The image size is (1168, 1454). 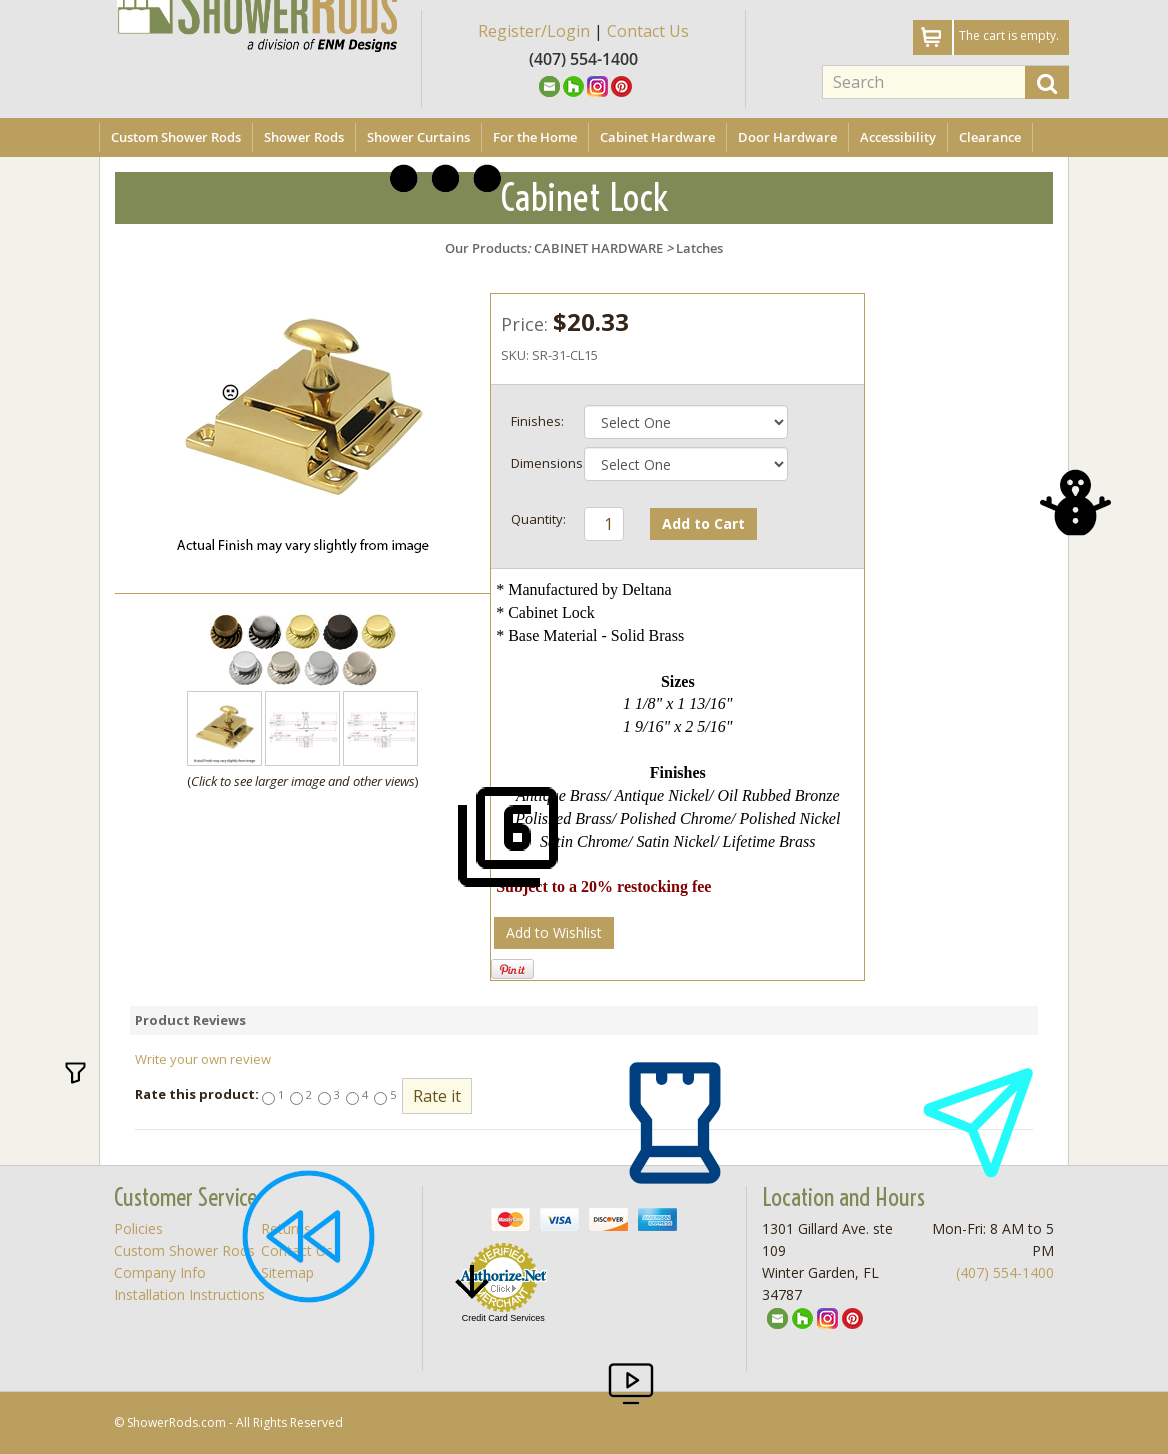 What do you see at coordinates (472, 1282) in the screenshot?
I see `scroll down or view more content` at bounding box center [472, 1282].